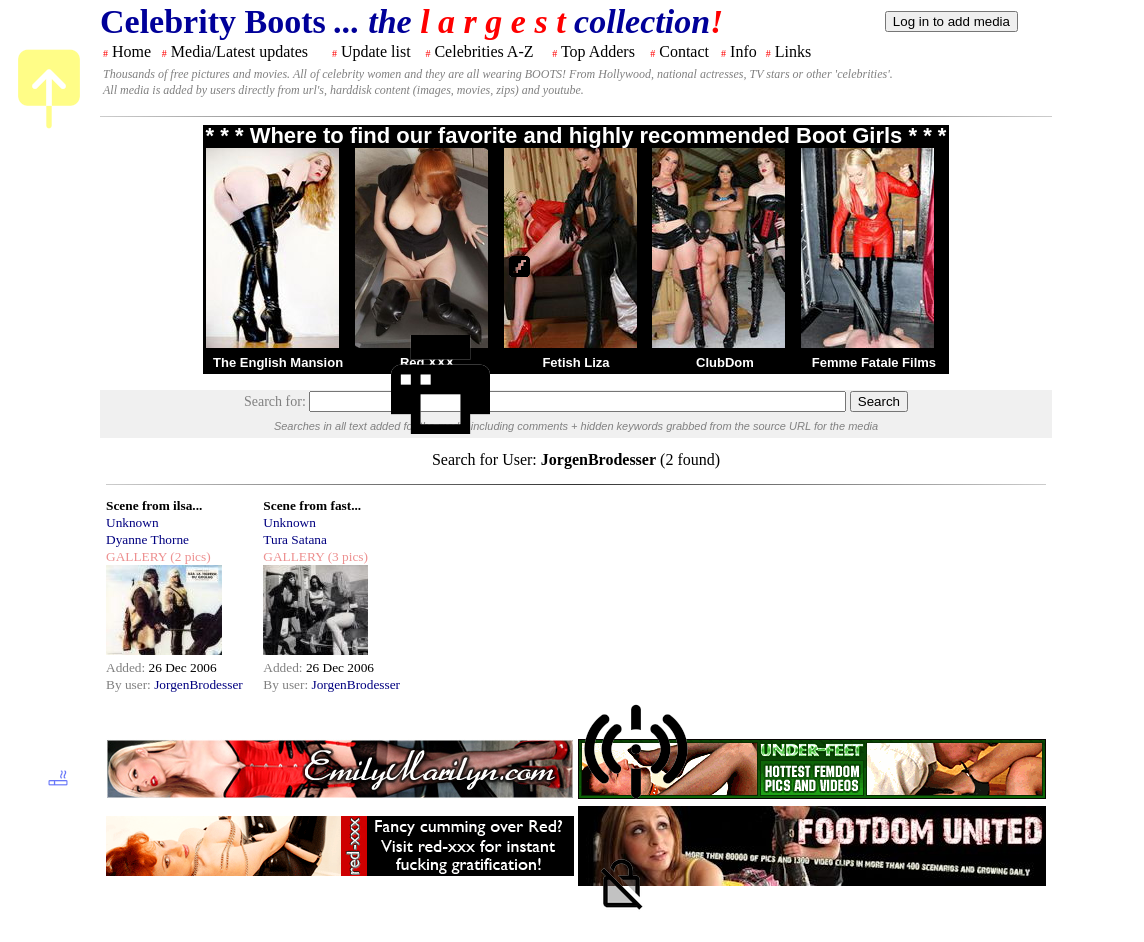 The image size is (1144, 942). Describe the element at coordinates (636, 754) in the screenshot. I see `shake to activate or trigger an action` at that location.